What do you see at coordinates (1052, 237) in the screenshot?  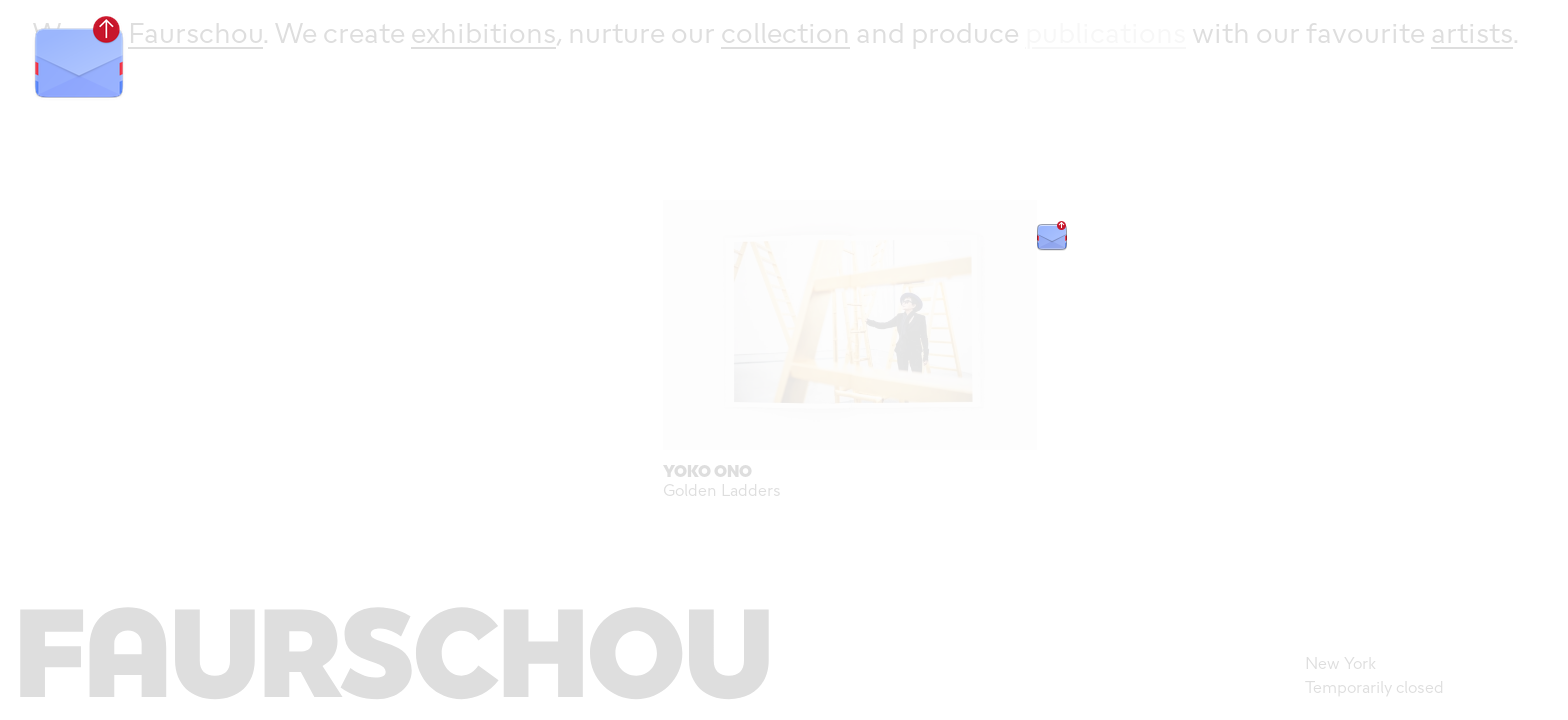 I see `send an email message` at bounding box center [1052, 237].